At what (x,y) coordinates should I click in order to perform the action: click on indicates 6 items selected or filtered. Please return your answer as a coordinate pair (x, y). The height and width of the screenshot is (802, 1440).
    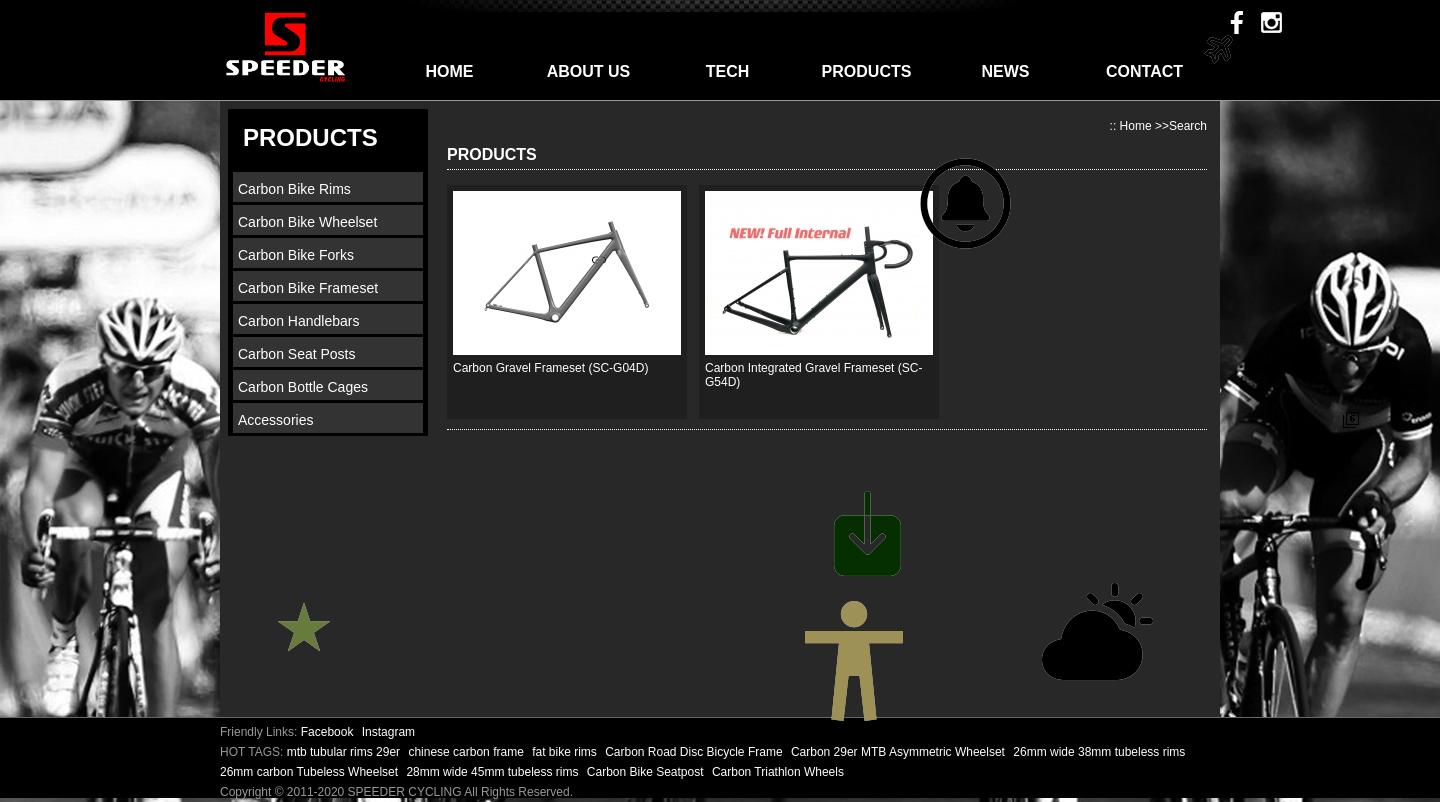
    Looking at the image, I should click on (1351, 420).